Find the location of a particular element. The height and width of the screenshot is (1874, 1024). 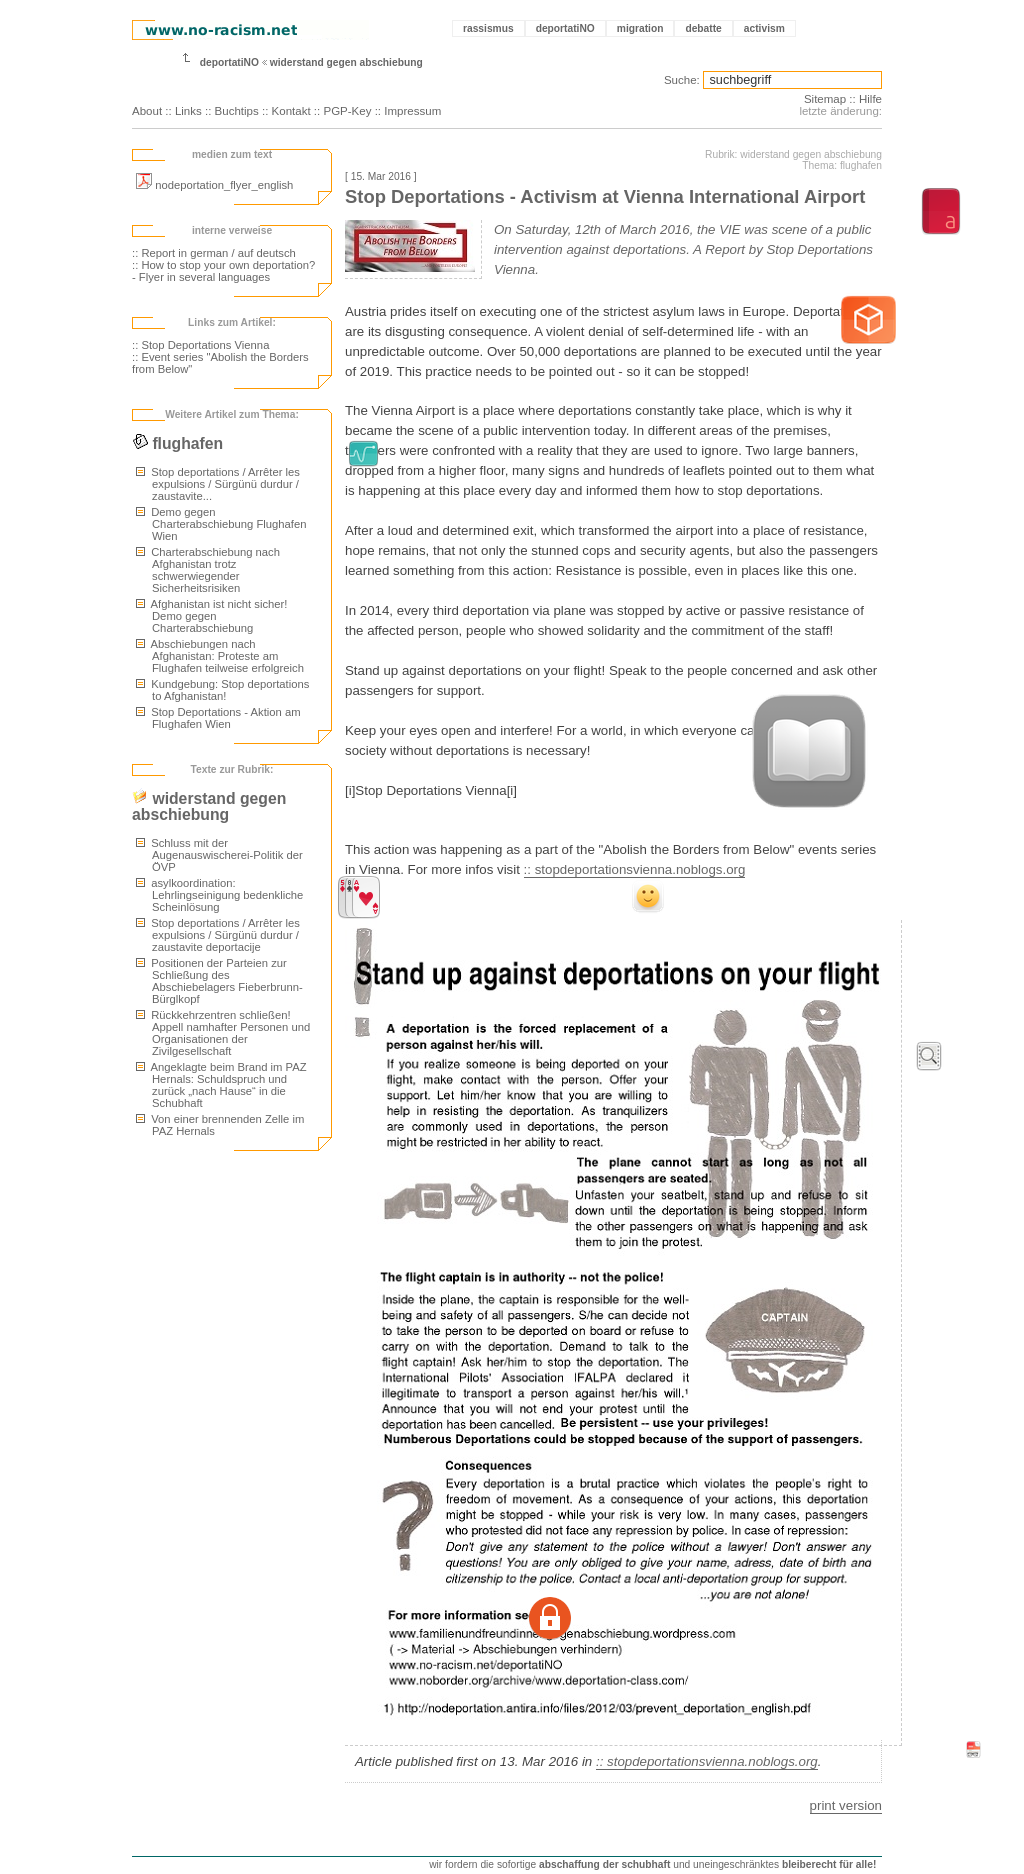

brightness settings are locked is located at coordinates (550, 1618).